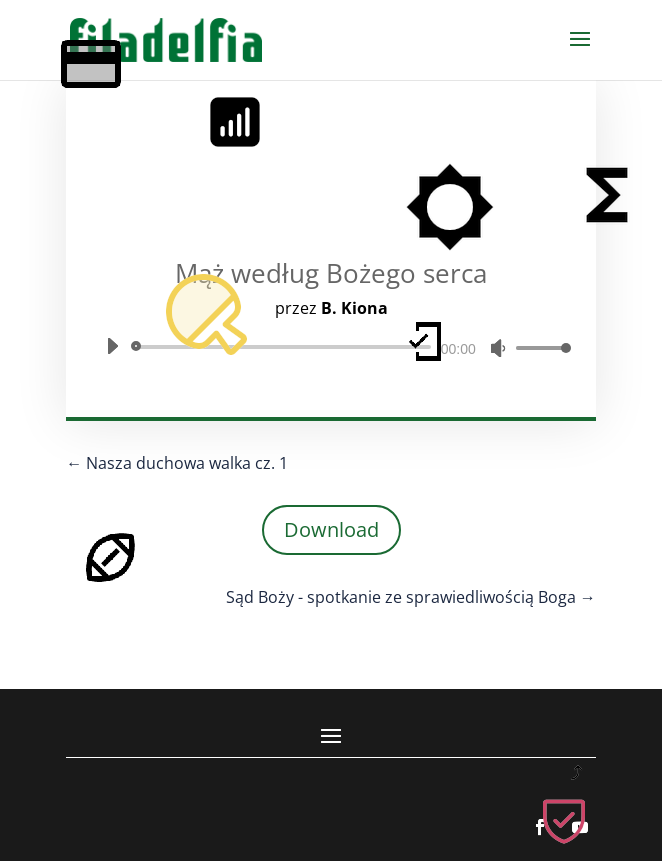 Image resolution: width=662 pixels, height=861 pixels. What do you see at coordinates (91, 64) in the screenshot?
I see `access payment methods` at bounding box center [91, 64].